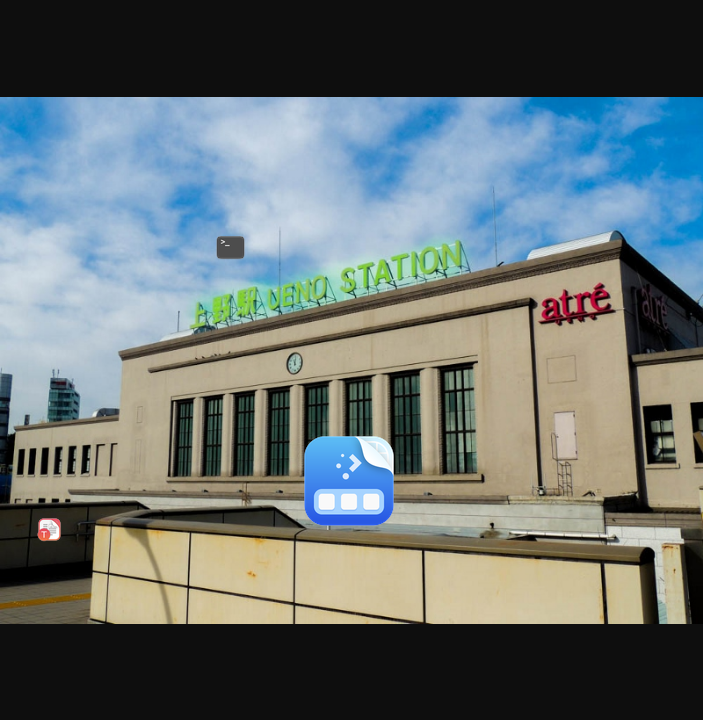 The image size is (703, 720). Describe the element at coordinates (349, 481) in the screenshot. I see `open plasma desktop settings` at that location.